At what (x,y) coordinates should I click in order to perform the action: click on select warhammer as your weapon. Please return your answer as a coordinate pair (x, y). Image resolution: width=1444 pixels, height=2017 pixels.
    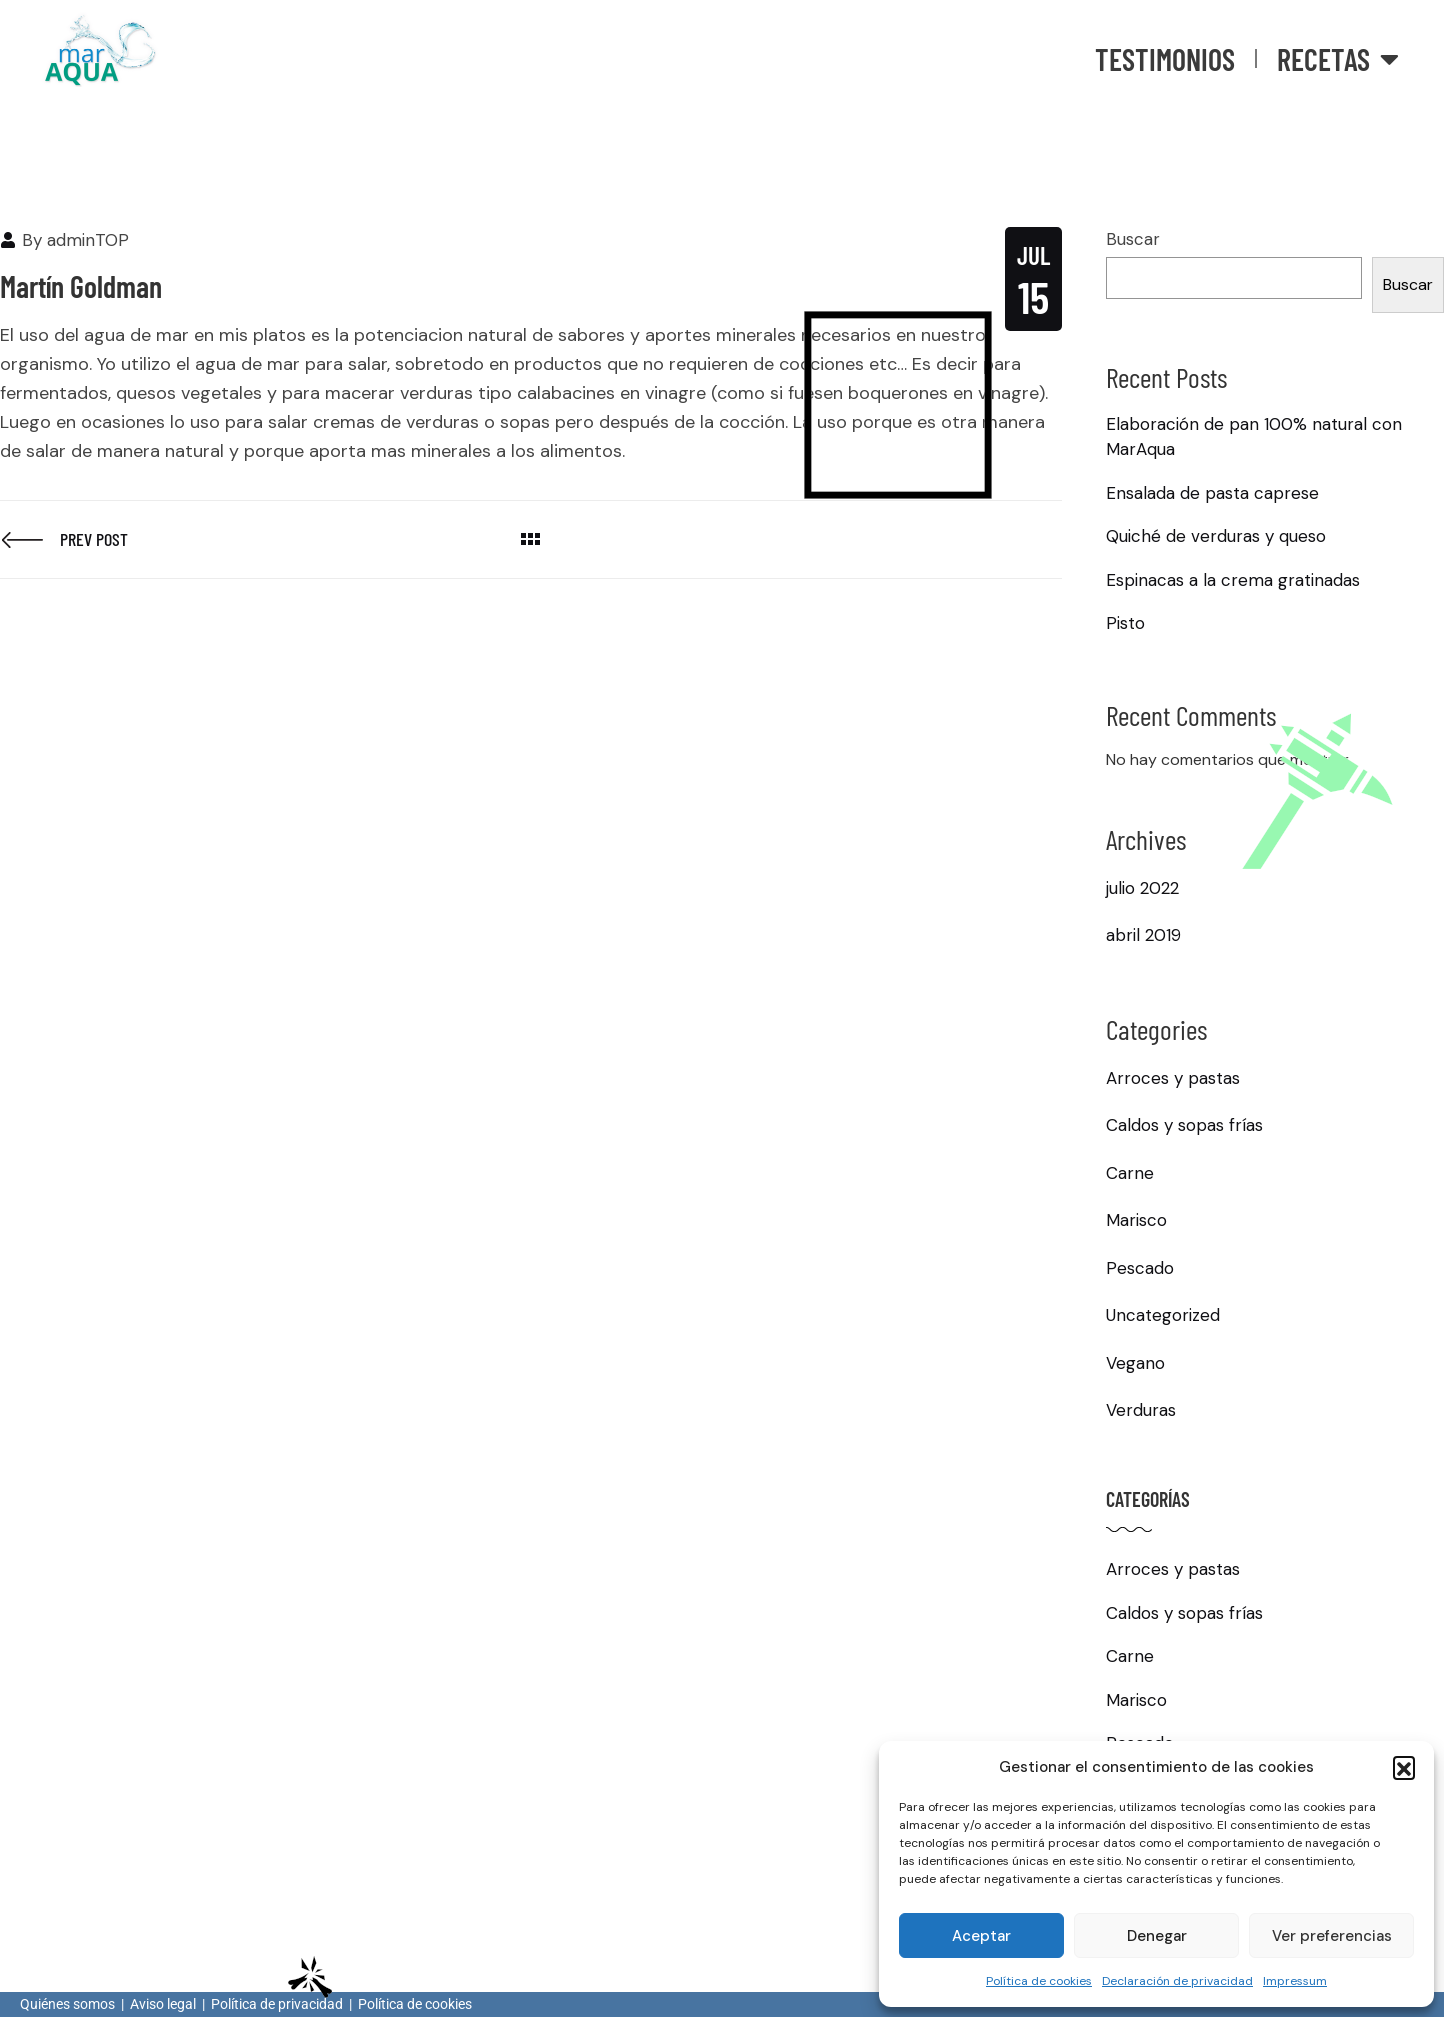
    Looking at the image, I should click on (1319, 789).